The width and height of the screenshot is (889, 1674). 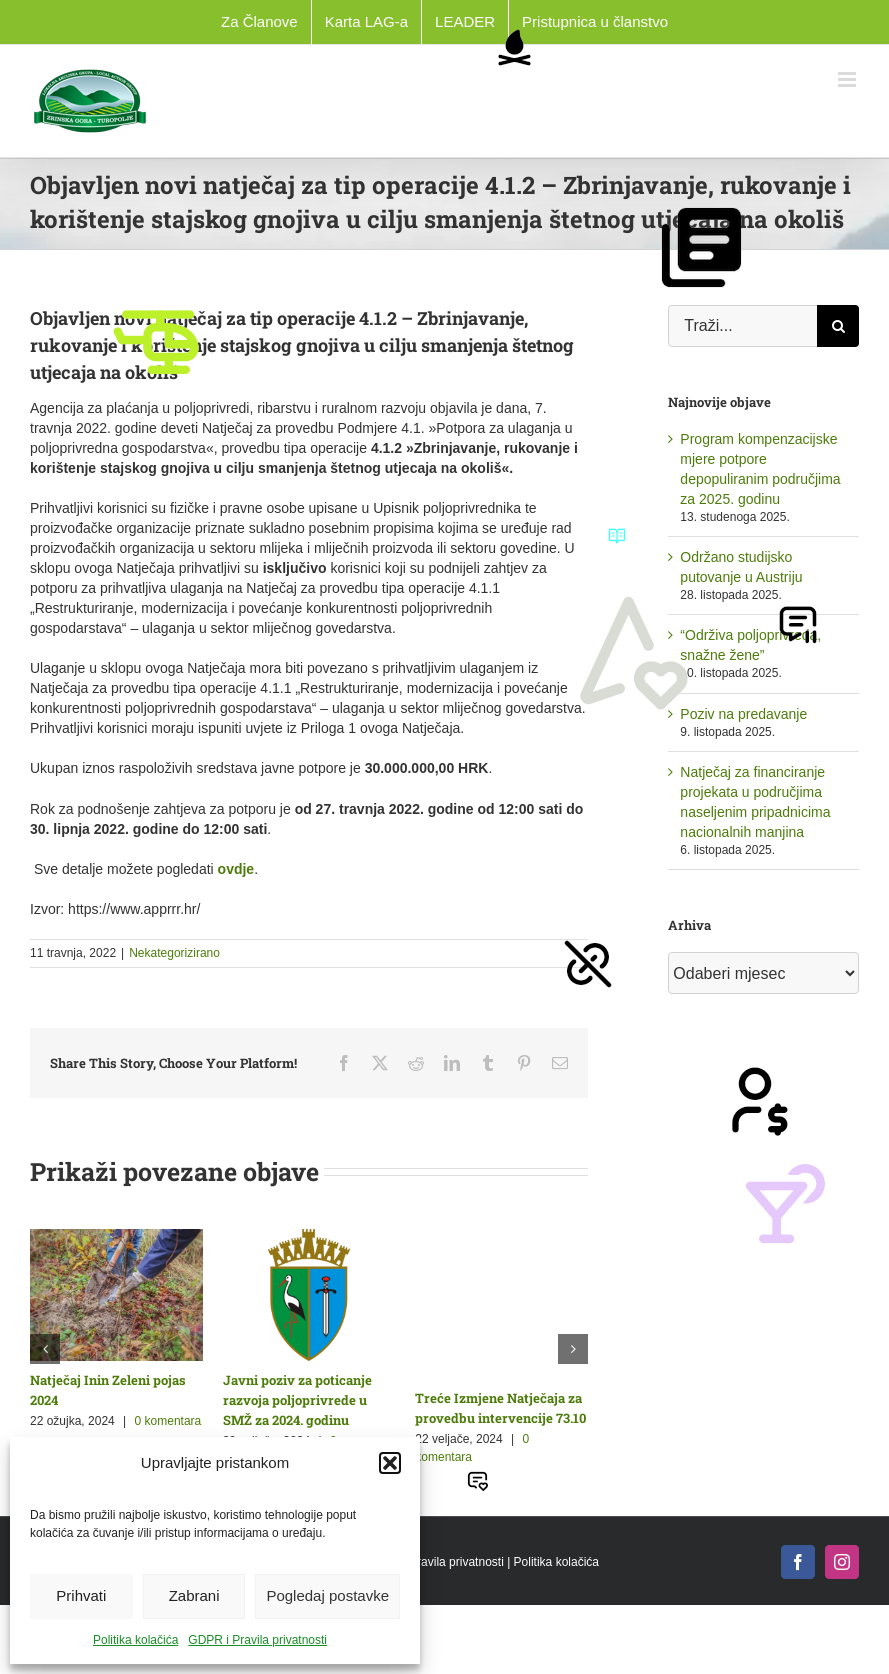 I want to click on access your document library, so click(x=701, y=247).